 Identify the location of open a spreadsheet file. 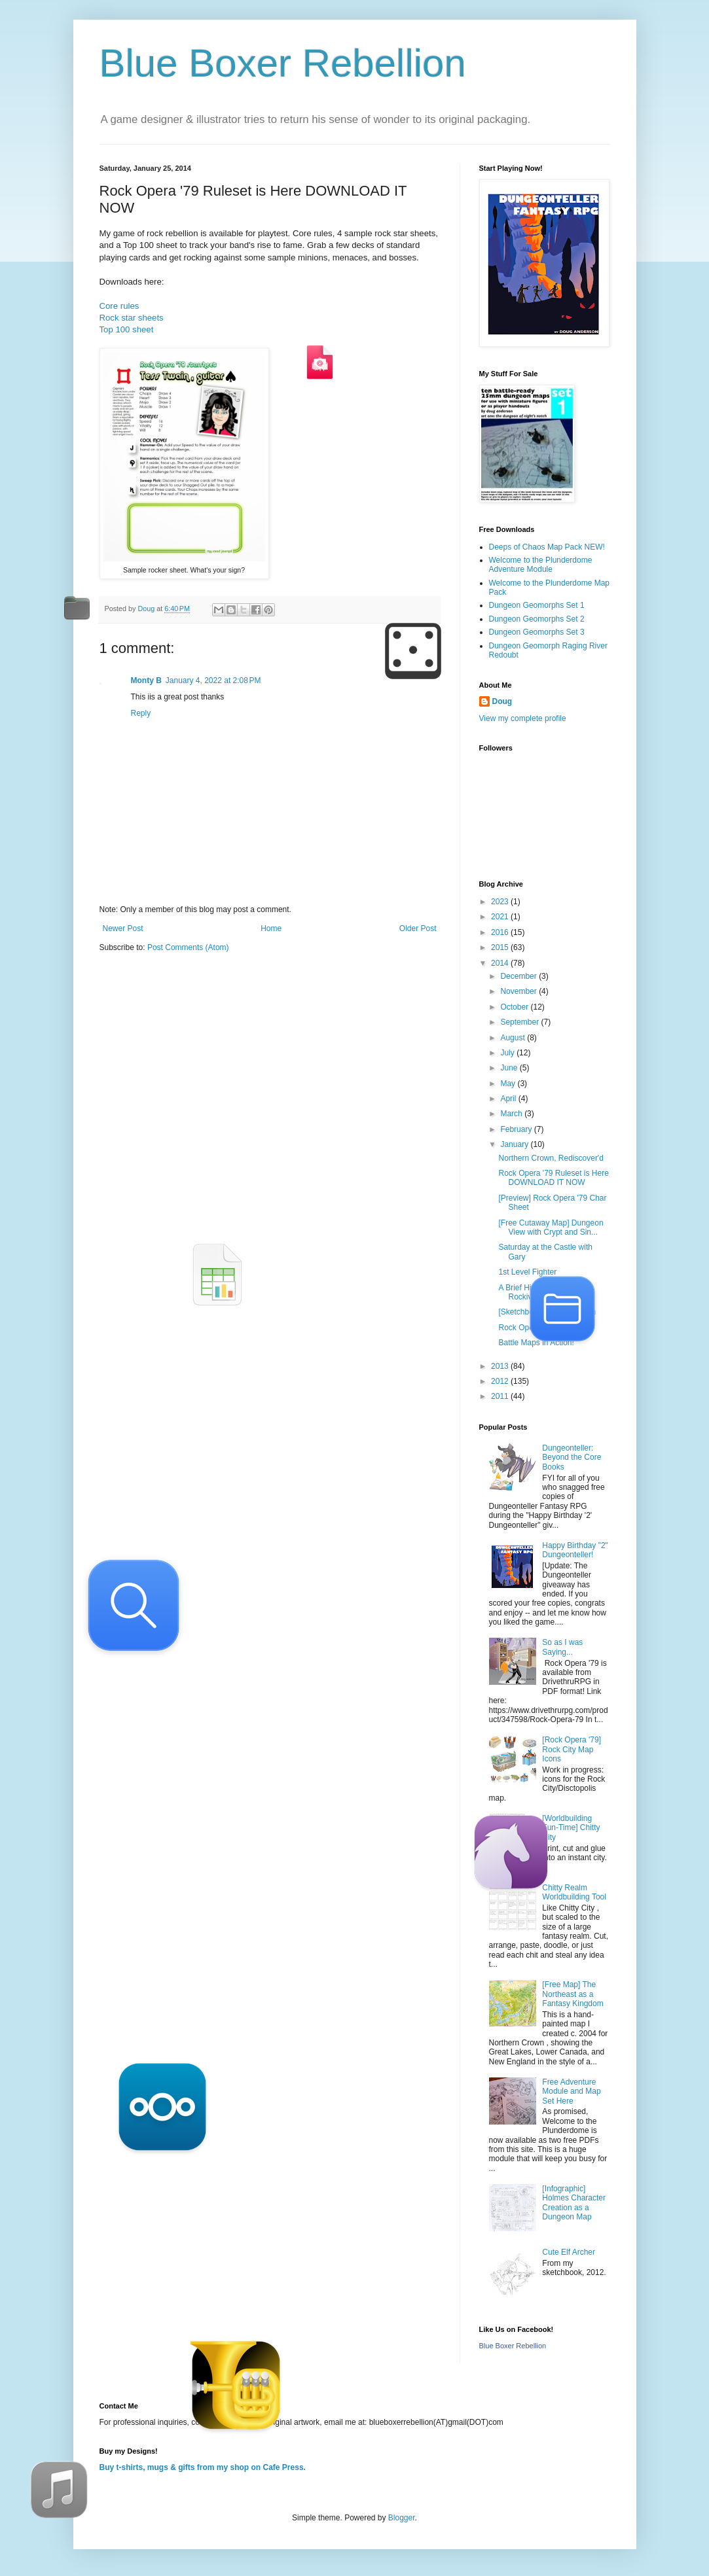
(217, 1275).